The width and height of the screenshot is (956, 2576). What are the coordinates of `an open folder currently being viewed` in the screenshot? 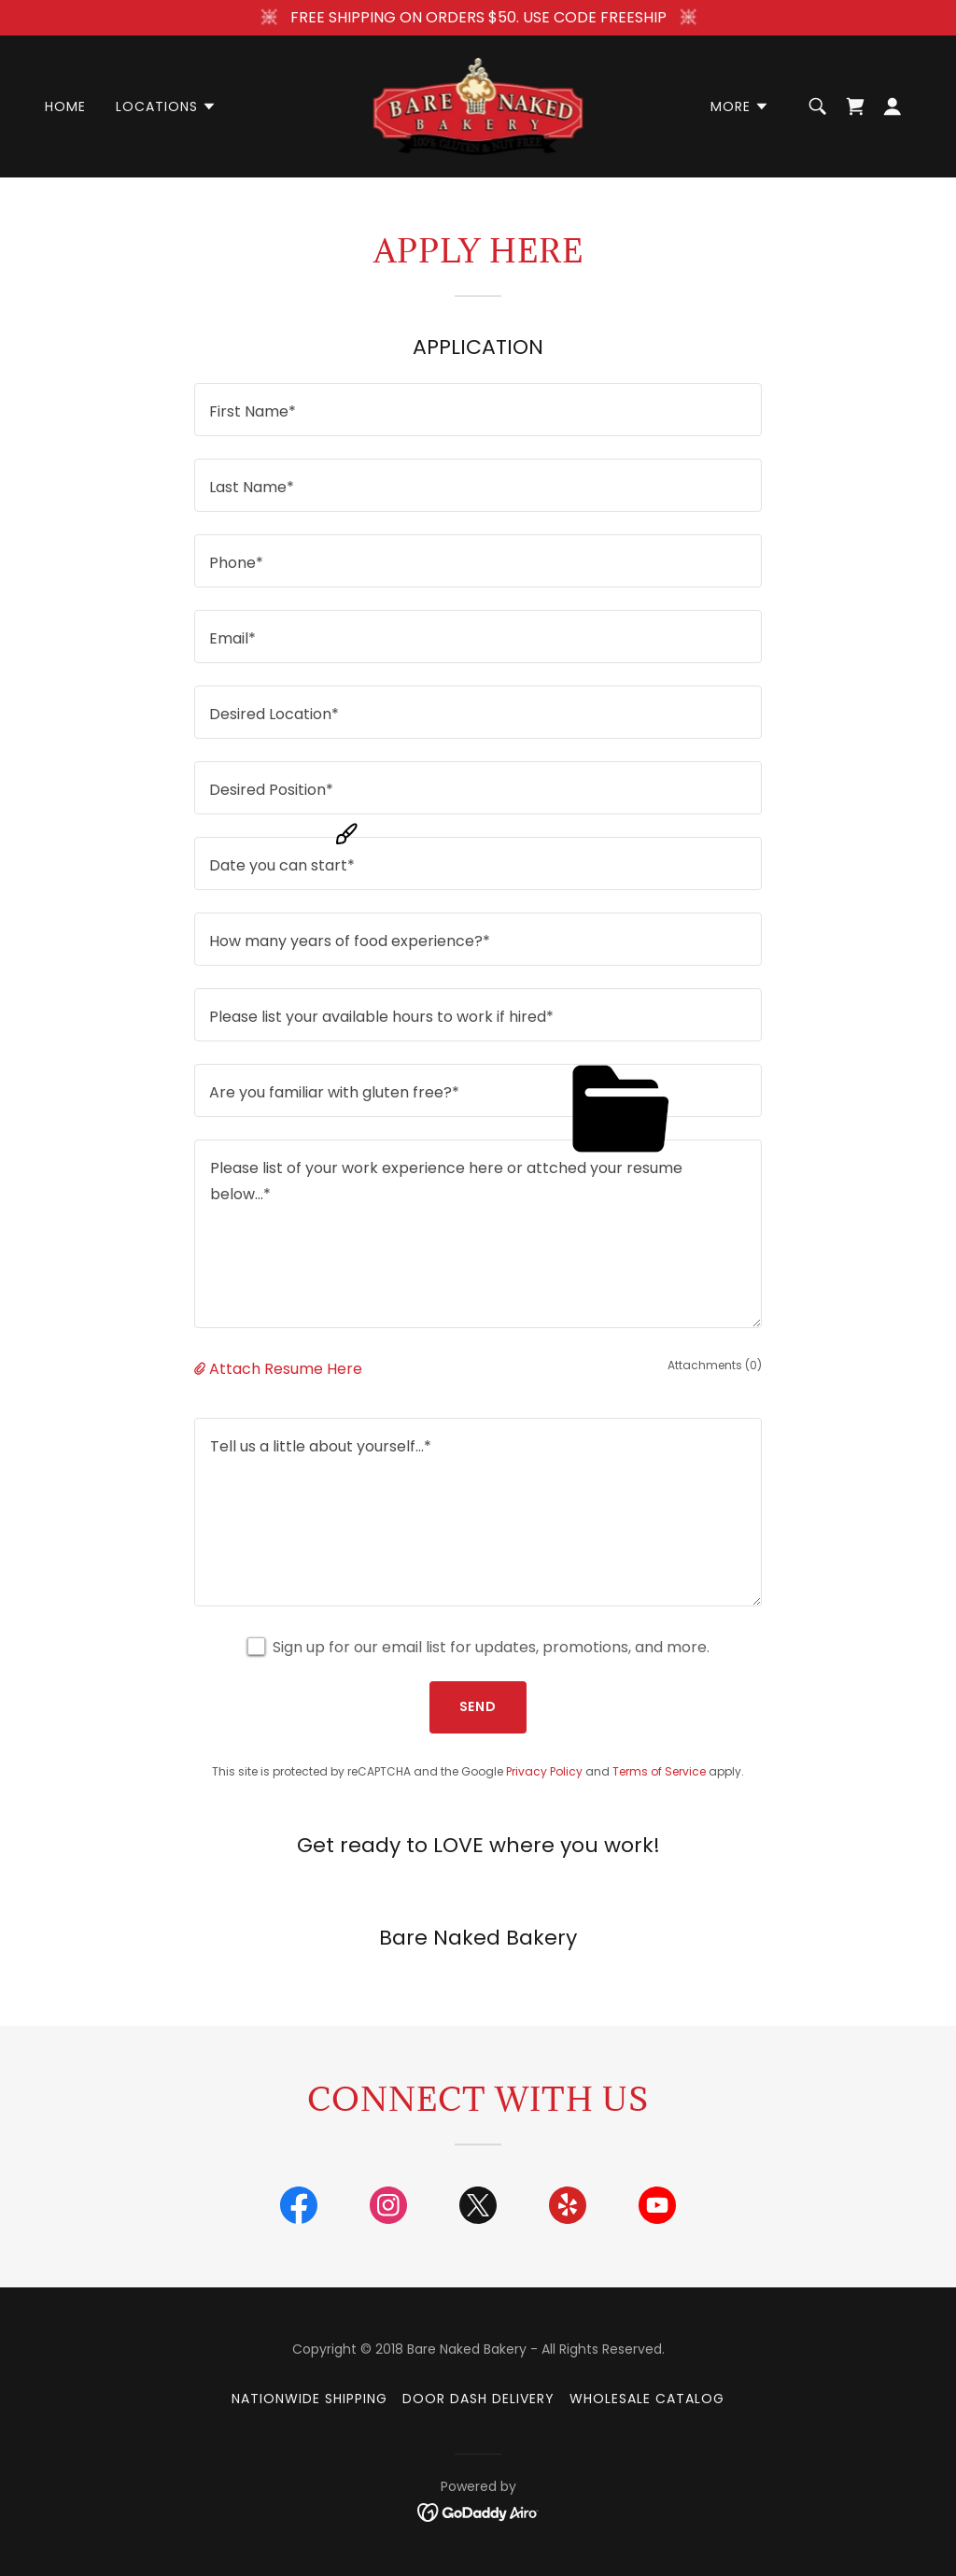 It's located at (621, 1109).